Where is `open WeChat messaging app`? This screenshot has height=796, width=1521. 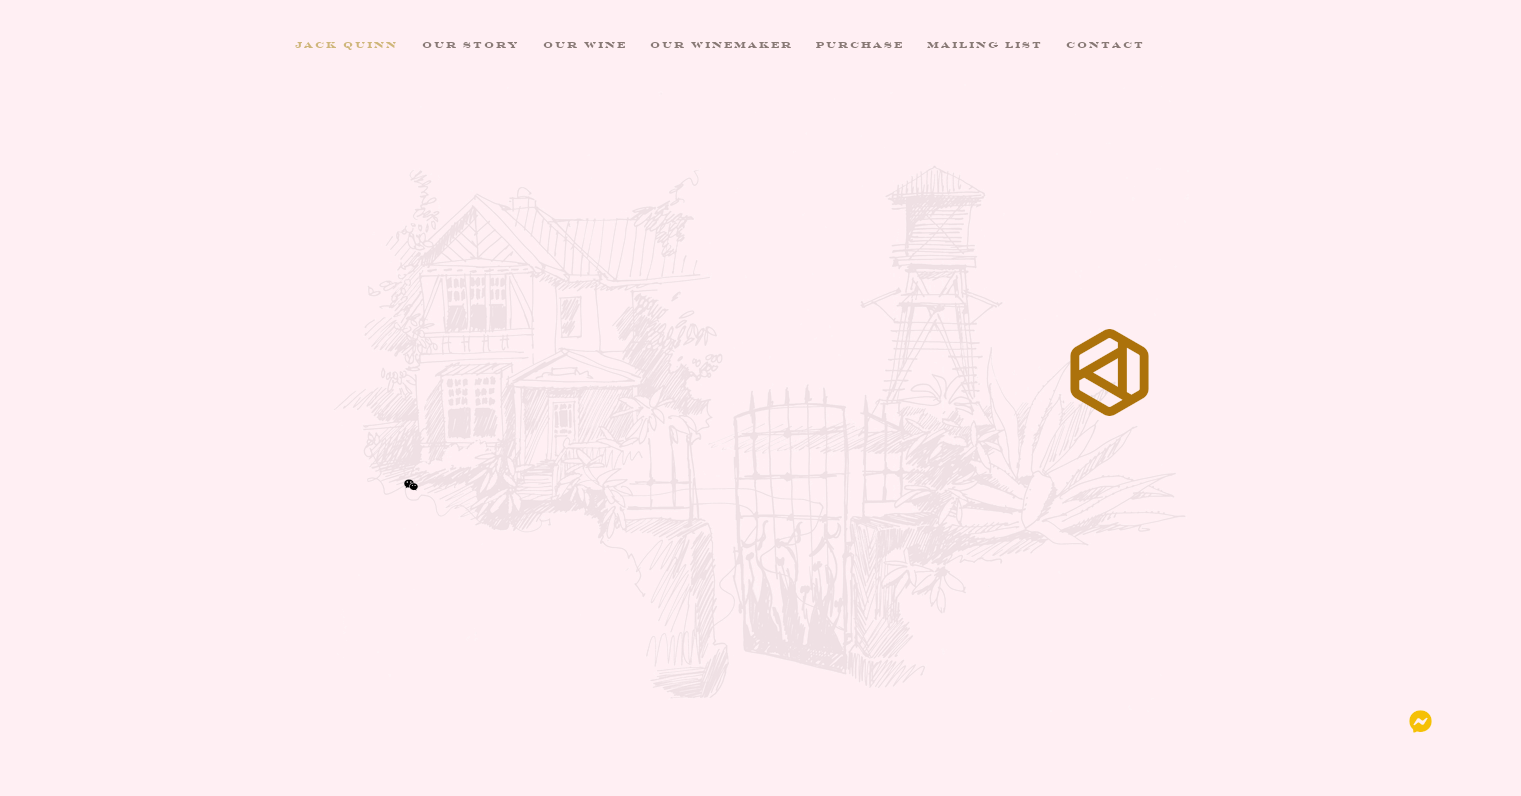
open WeChat messaging app is located at coordinates (411, 485).